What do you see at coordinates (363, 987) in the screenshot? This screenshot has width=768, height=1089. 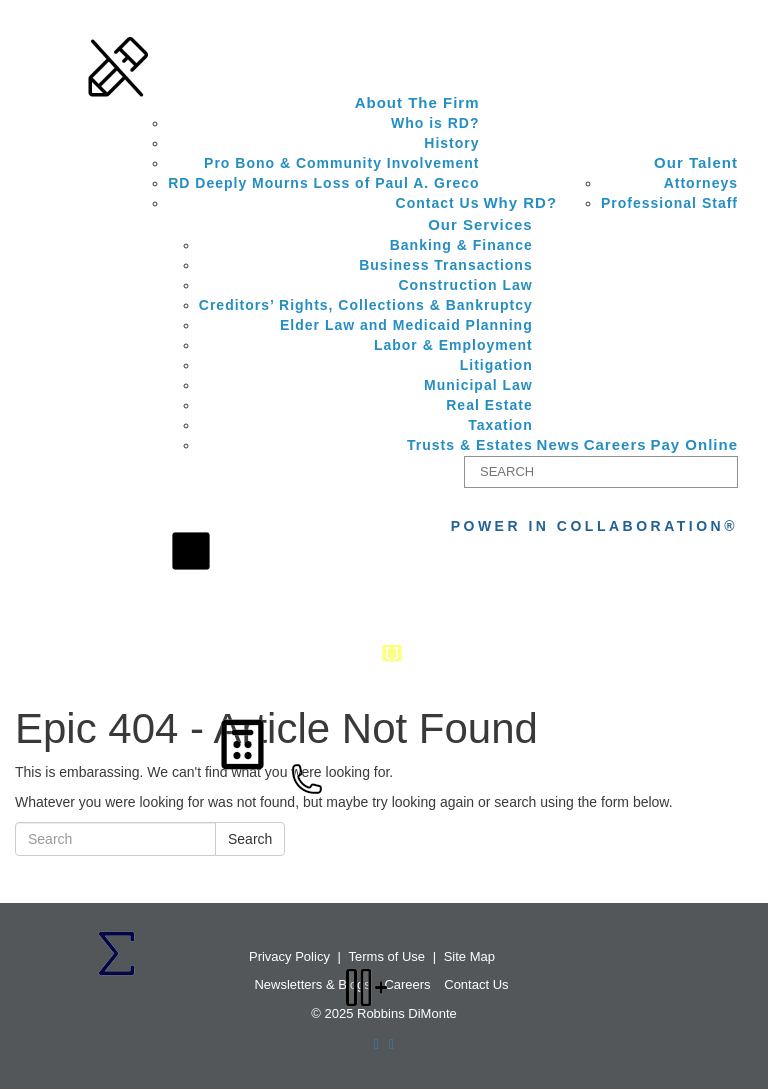 I see `add a new column to the right` at bounding box center [363, 987].